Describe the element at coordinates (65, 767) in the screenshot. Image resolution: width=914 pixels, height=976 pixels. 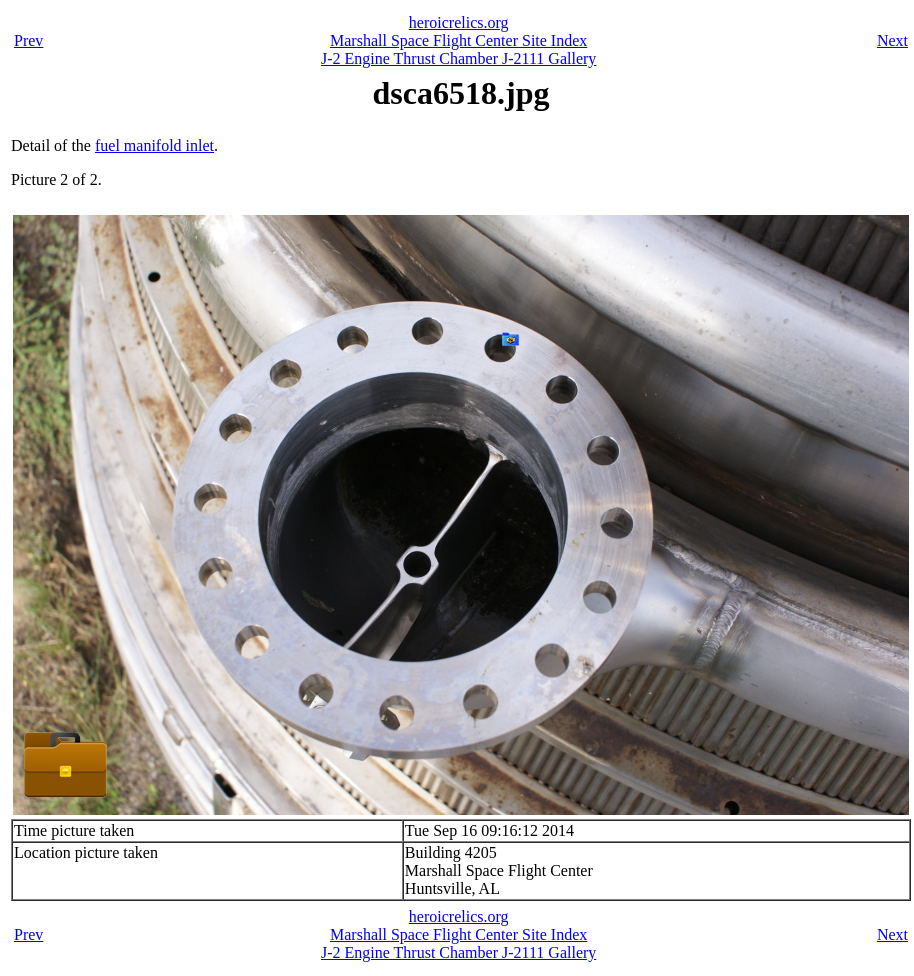
I see `open work or business documents folder` at that location.